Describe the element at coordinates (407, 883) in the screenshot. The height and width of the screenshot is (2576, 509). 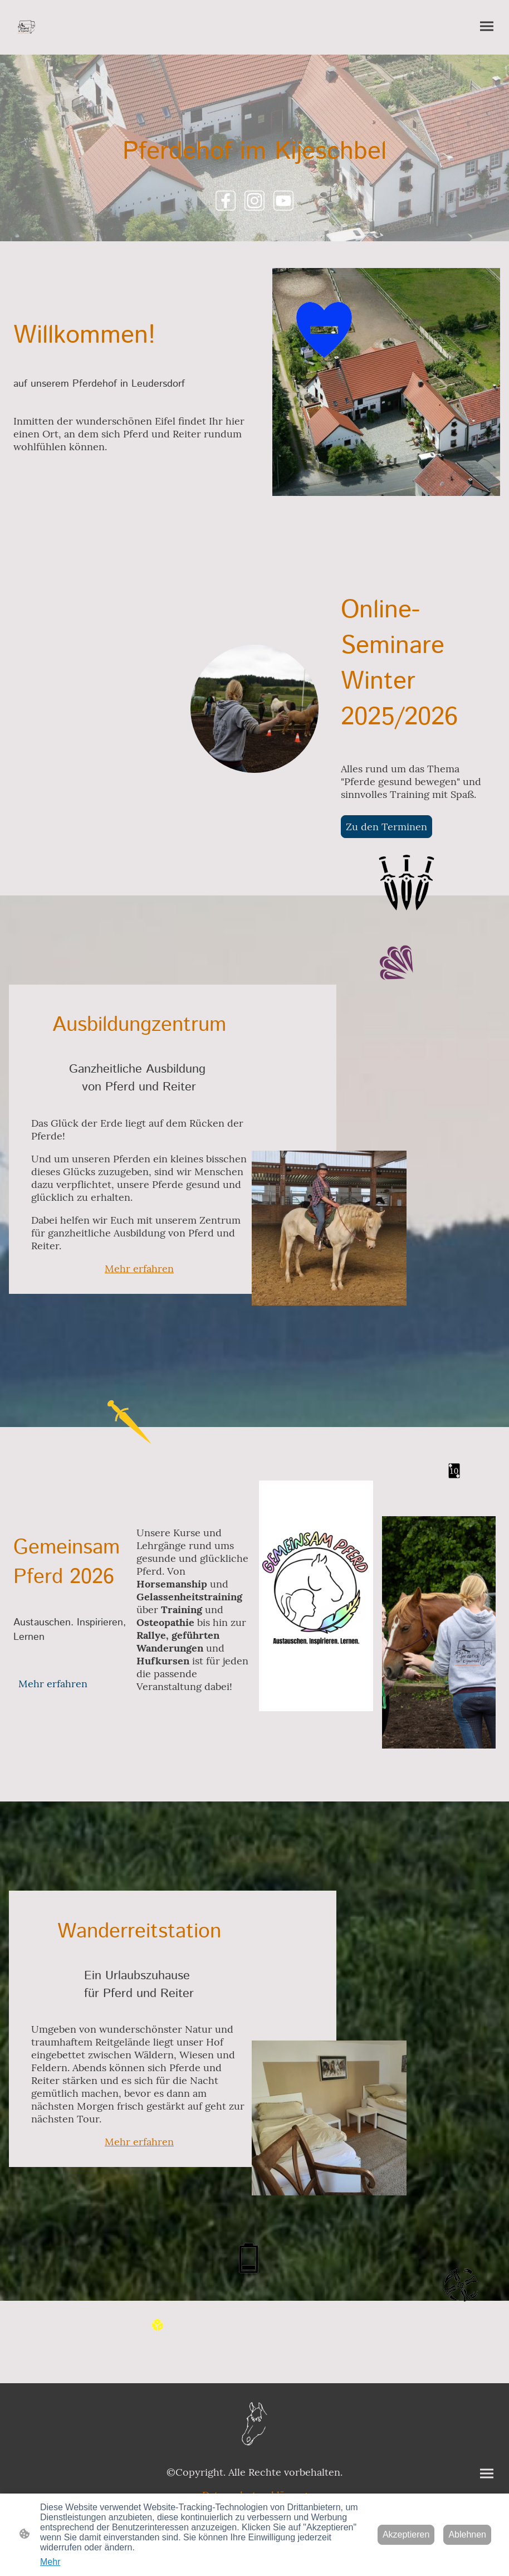
I see `select daggers as your weapon type` at that location.